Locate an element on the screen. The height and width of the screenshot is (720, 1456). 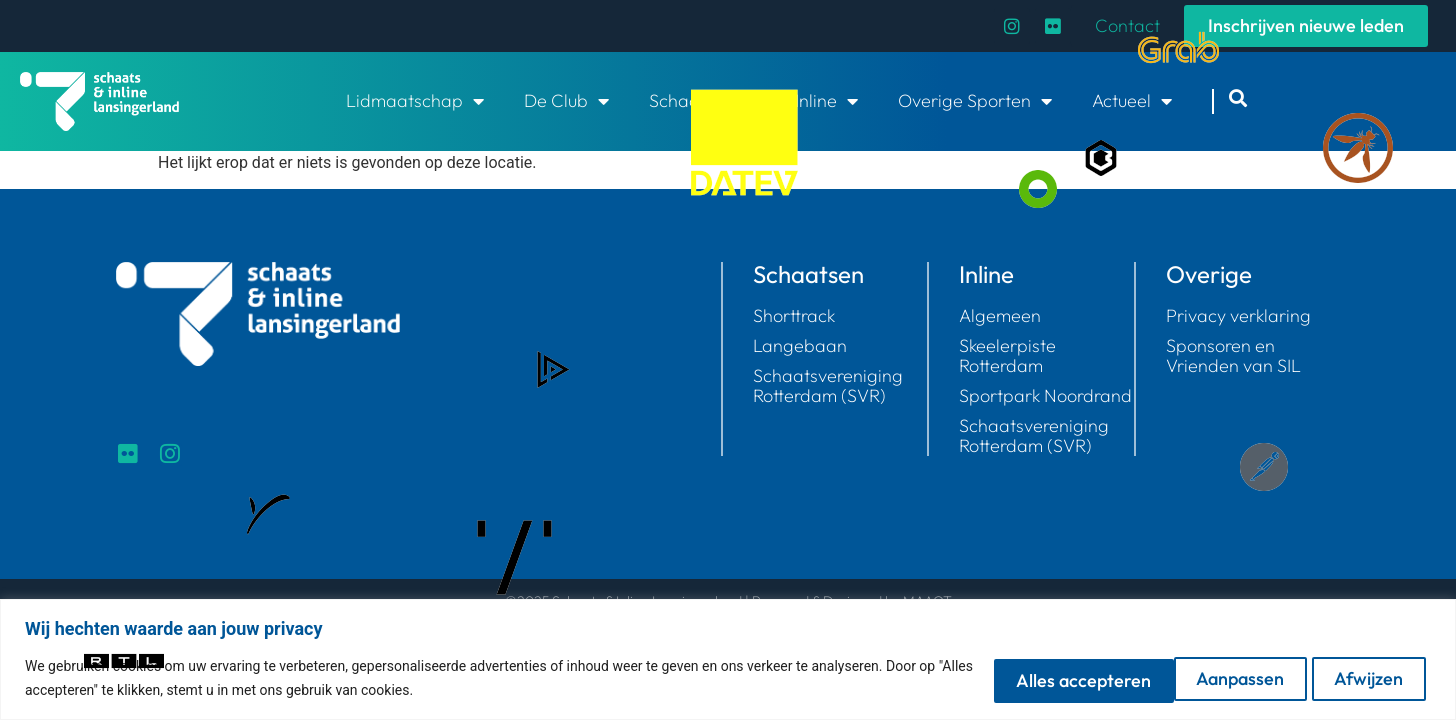
RTL media company logo is located at coordinates (124, 661).